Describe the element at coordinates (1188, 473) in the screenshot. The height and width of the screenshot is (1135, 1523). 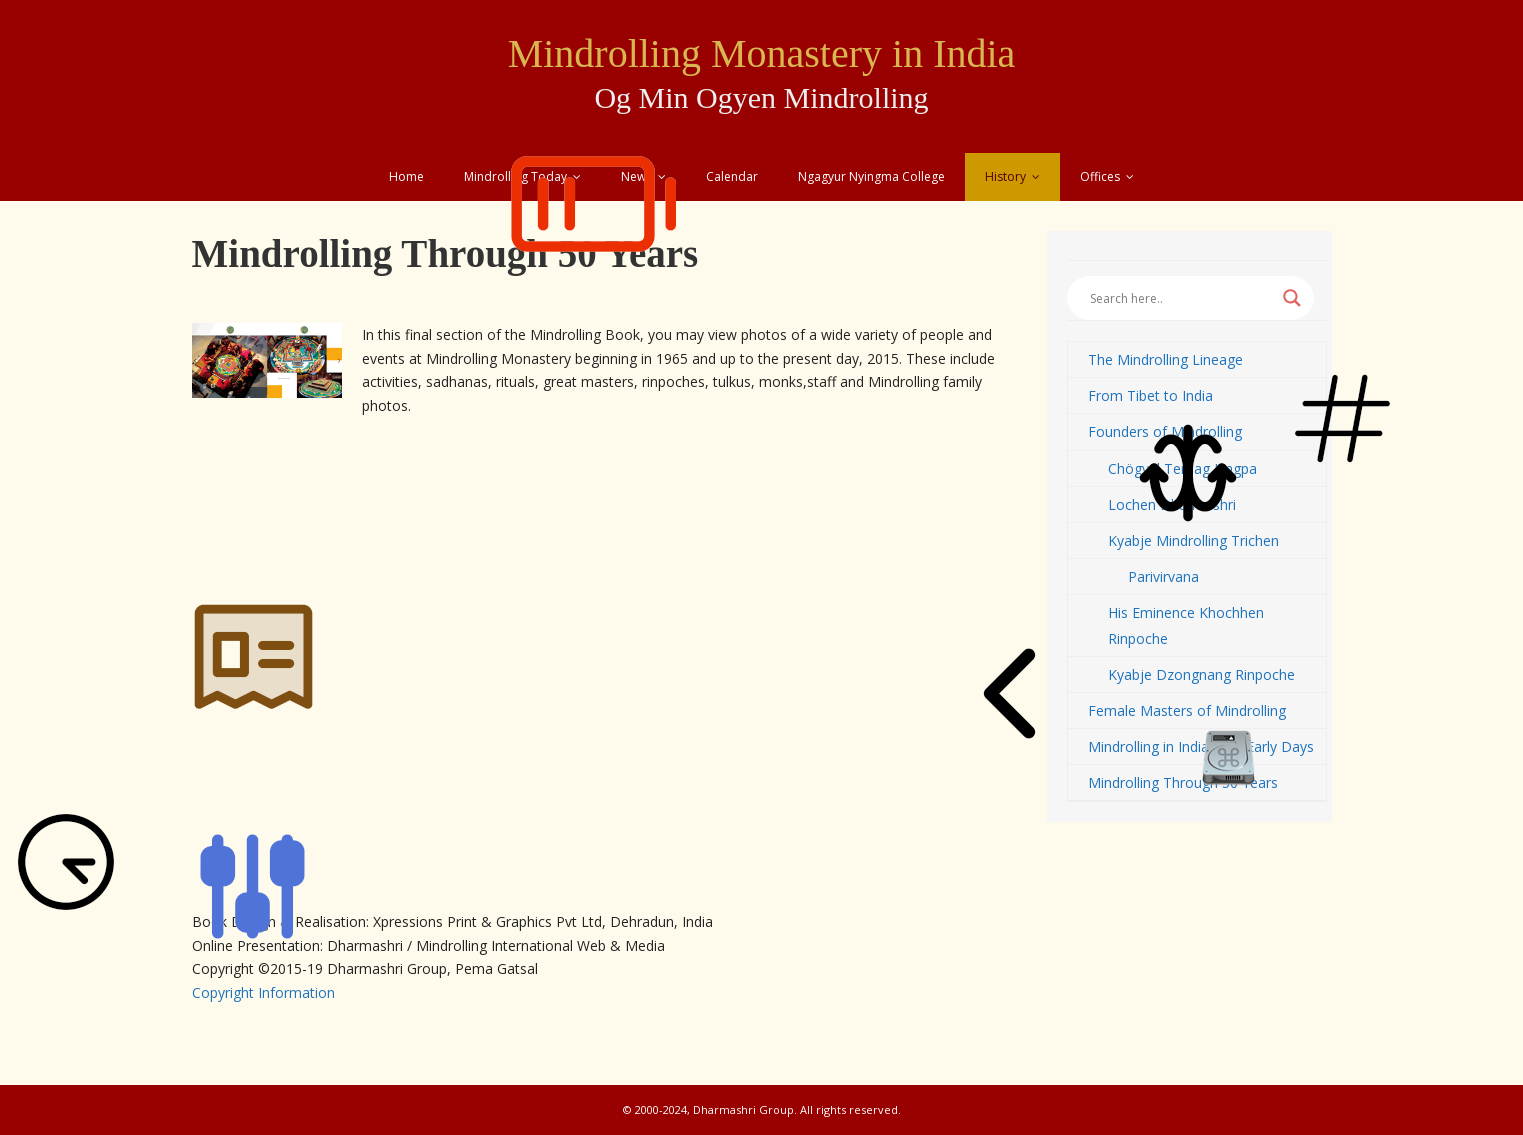
I see `toggle magnetic snap or alignment` at that location.